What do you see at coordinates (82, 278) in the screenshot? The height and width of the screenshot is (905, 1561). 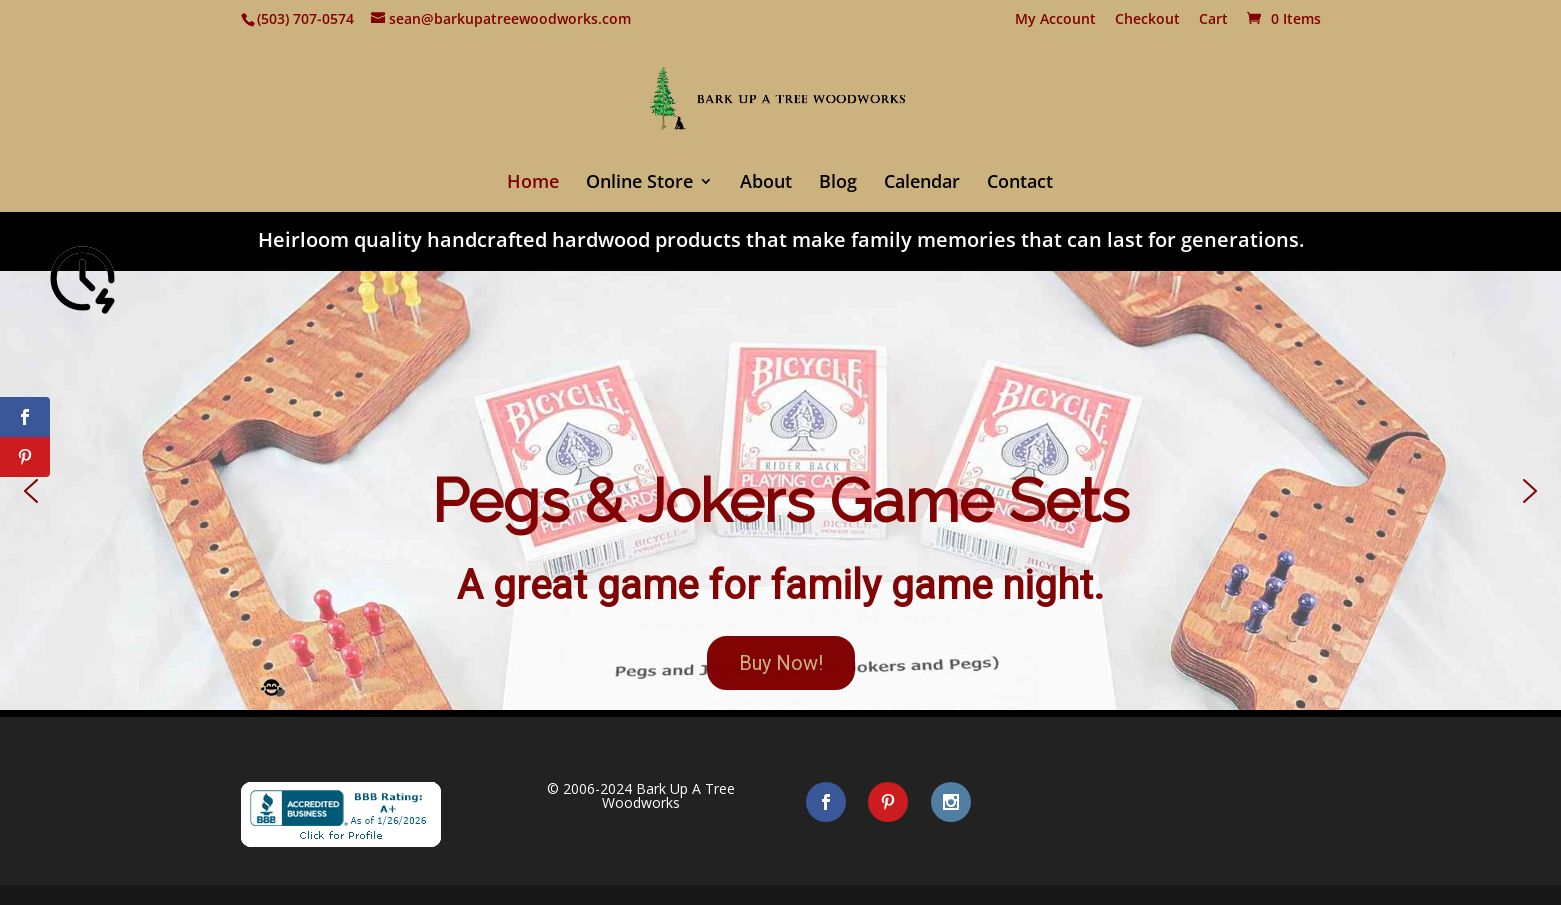 I see `quick timer or speed scheduling` at bounding box center [82, 278].